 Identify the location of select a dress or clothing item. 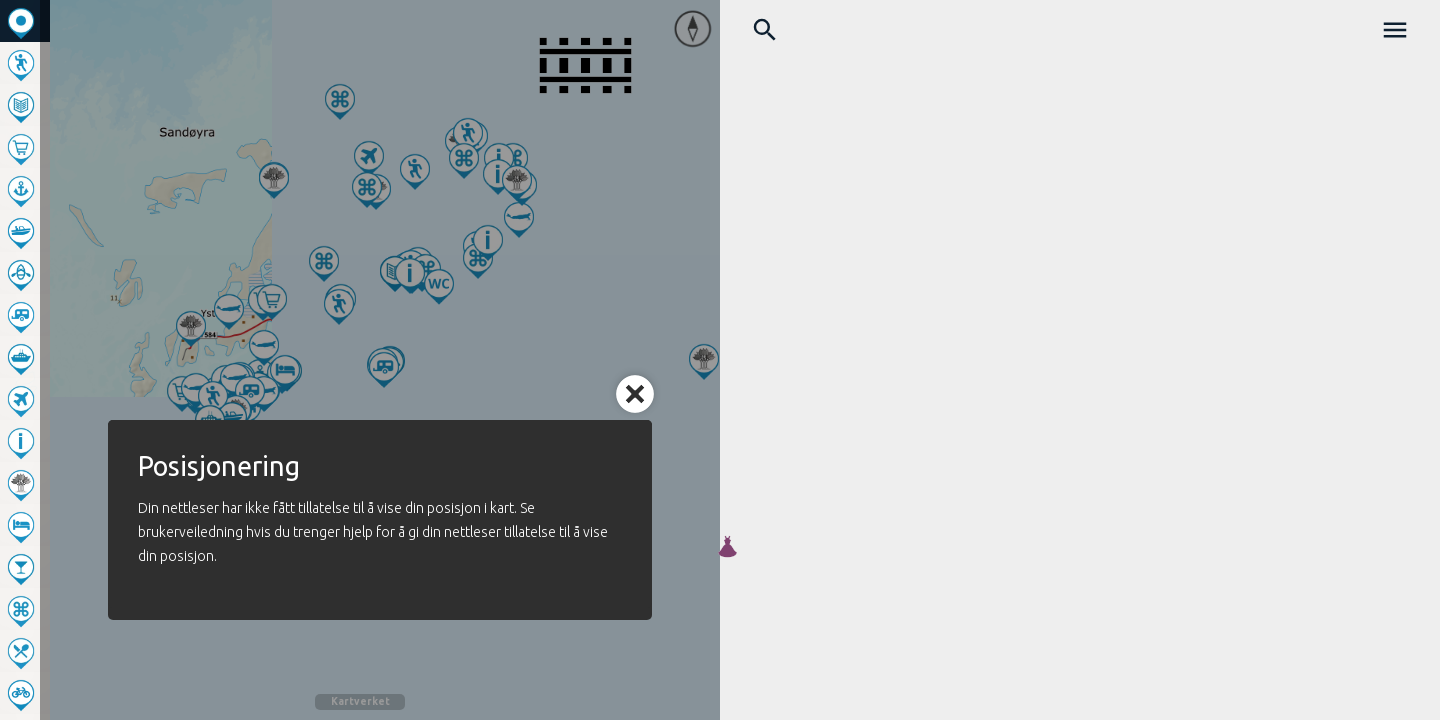
(727, 546).